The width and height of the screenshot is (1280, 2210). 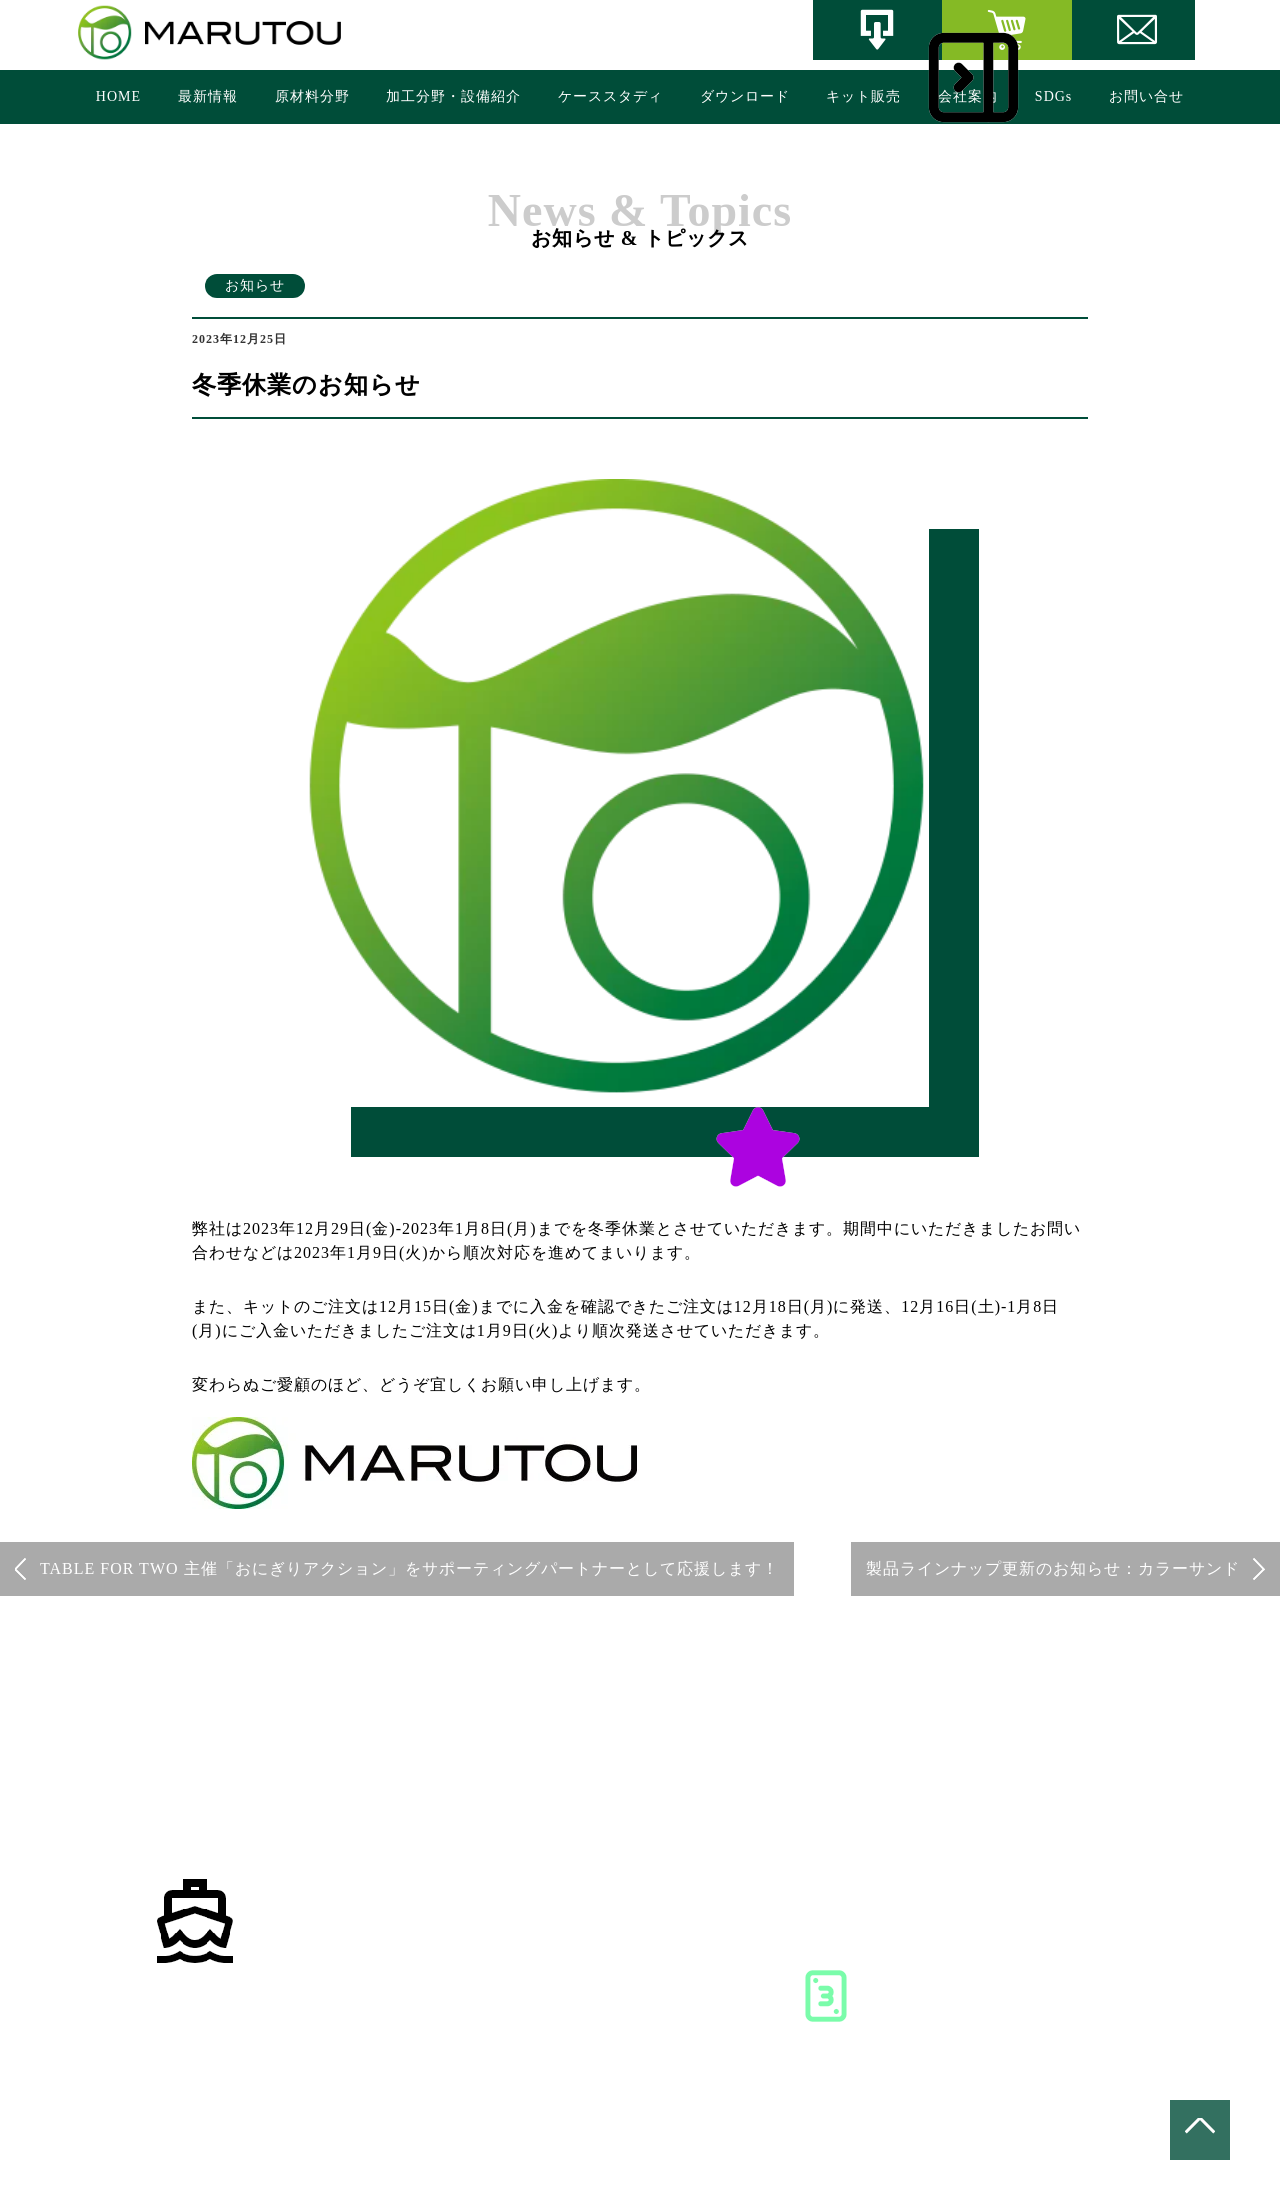 I want to click on mark item as favorite, so click(x=758, y=1148).